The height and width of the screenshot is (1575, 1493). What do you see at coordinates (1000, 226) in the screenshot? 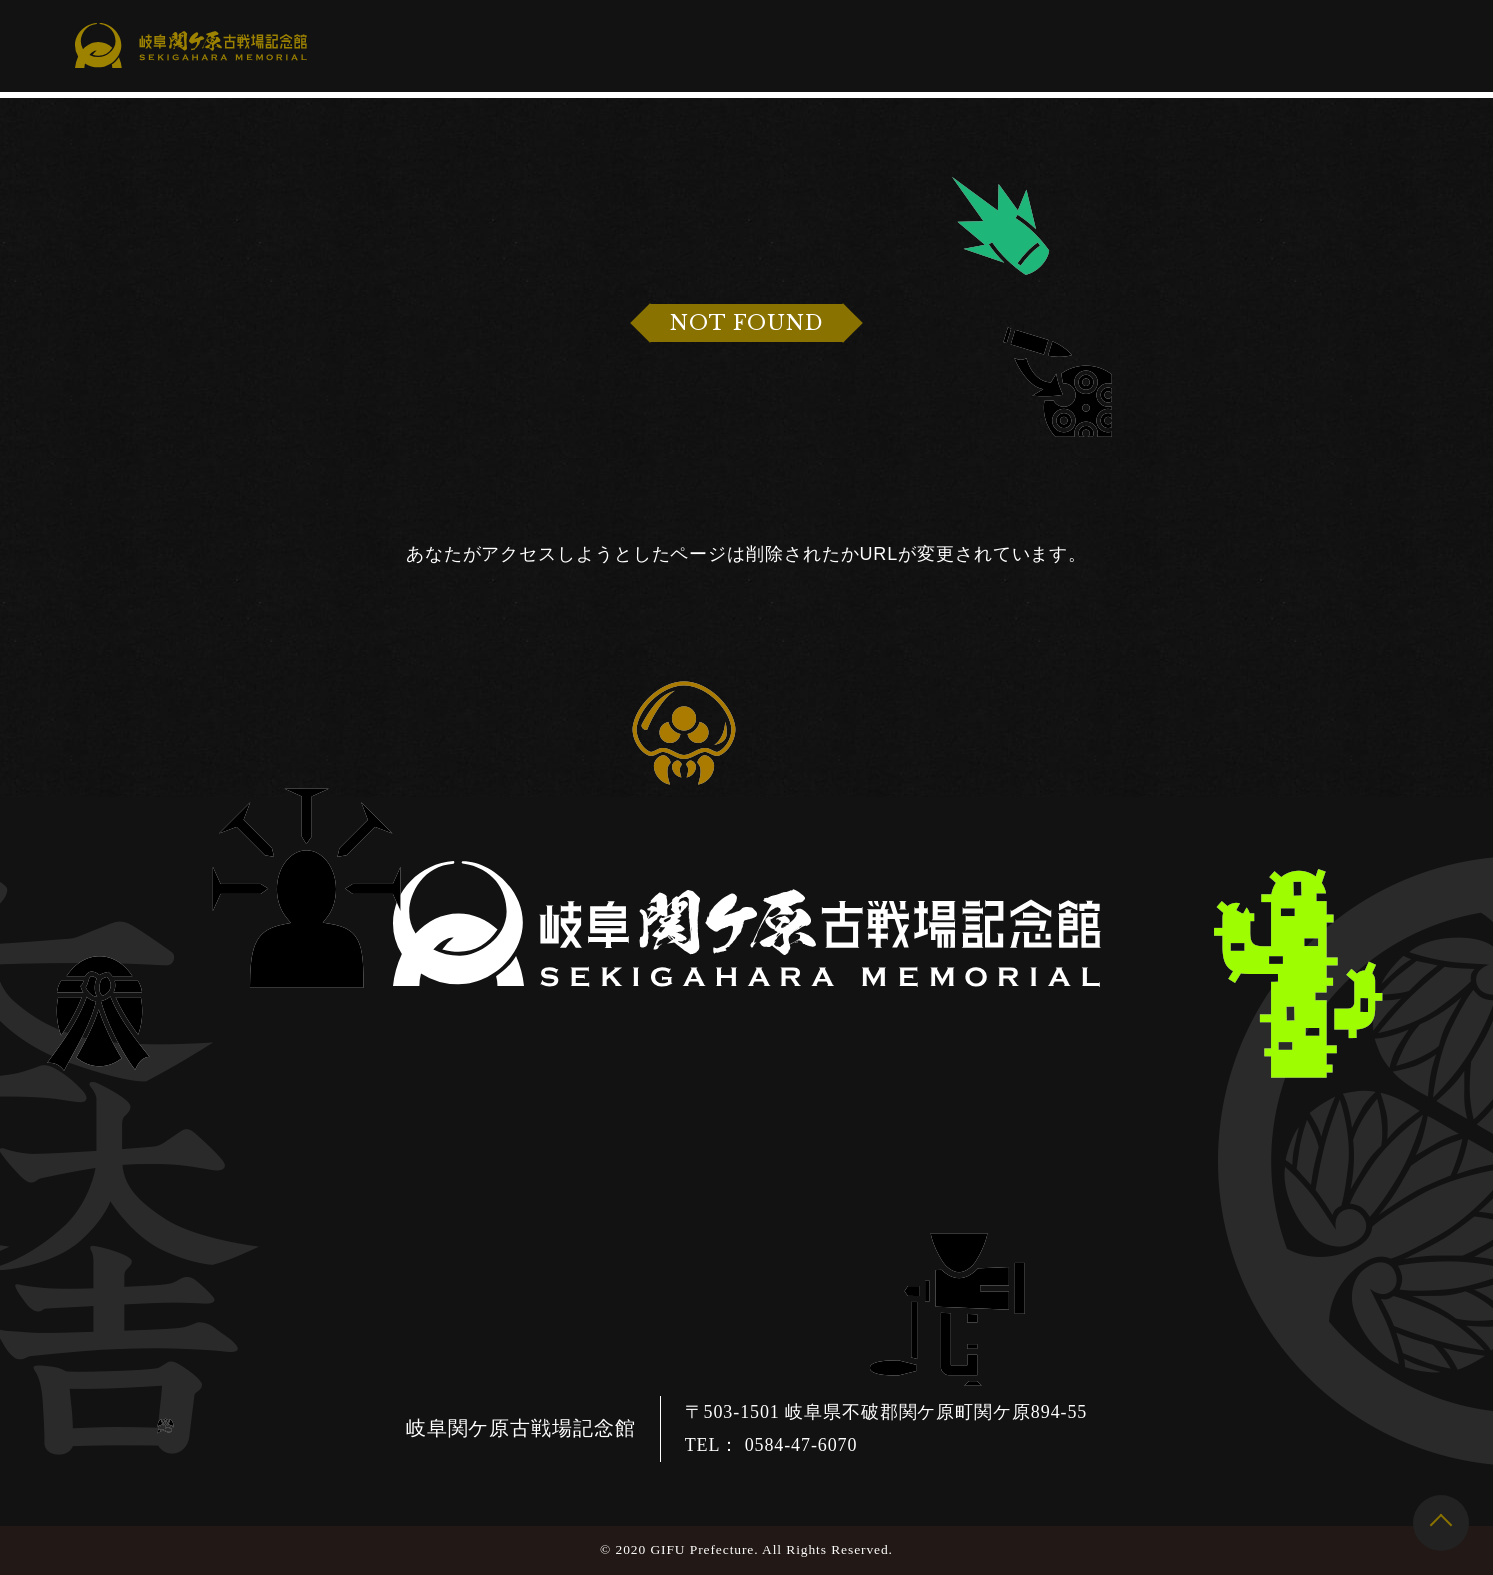
I see `indicates influence or social impact` at bounding box center [1000, 226].